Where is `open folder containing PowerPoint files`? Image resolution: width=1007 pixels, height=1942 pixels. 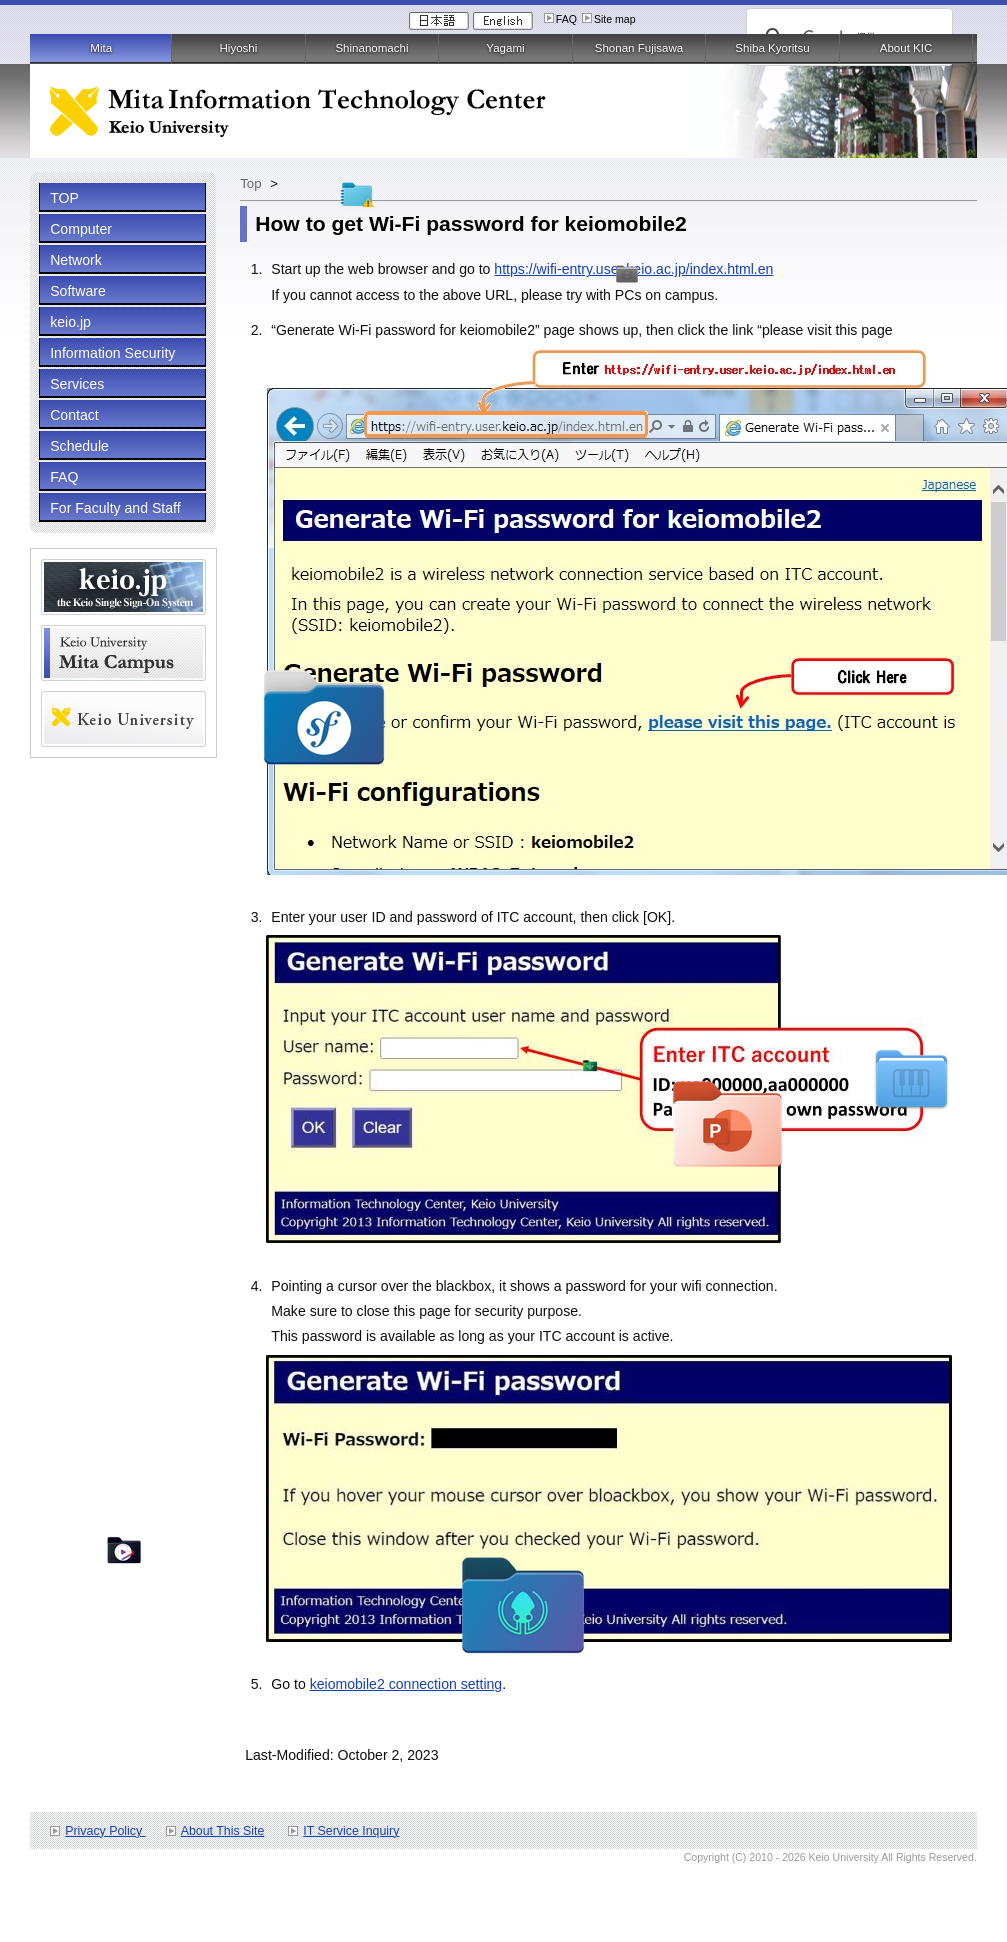
open folder containing PowerPoint files is located at coordinates (727, 1127).